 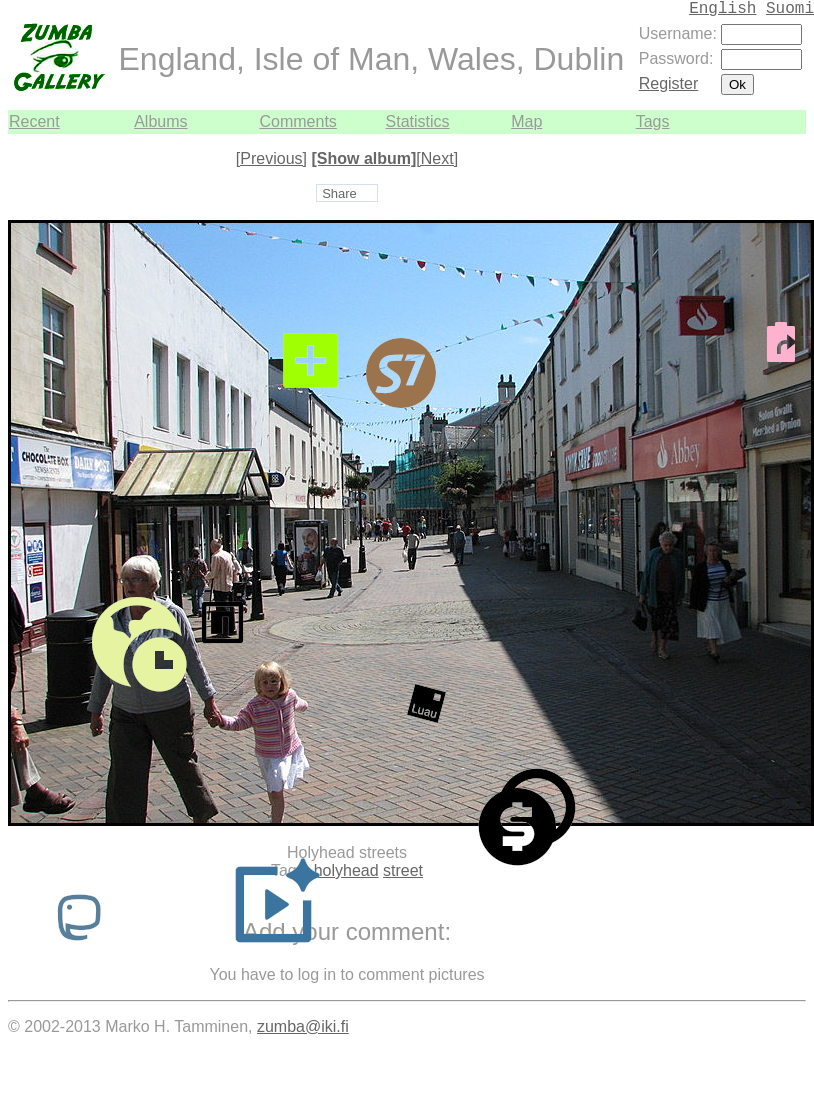 What do you see at coordinates (273, 904) in the screenshot?
I see `access AI-powered video tools` at bounding box center [273, 904].